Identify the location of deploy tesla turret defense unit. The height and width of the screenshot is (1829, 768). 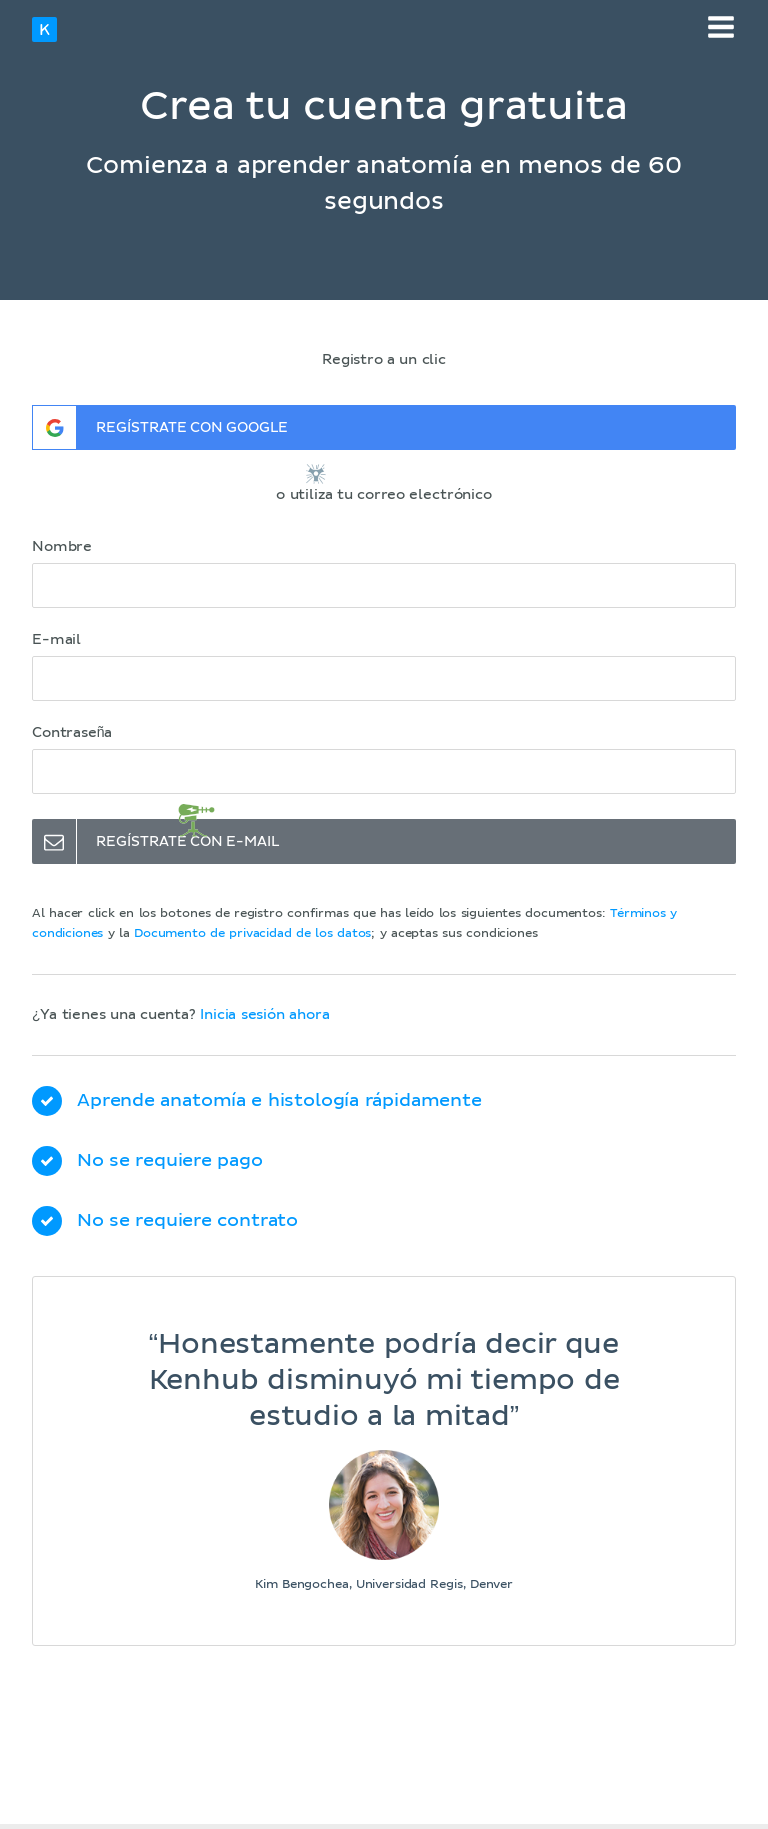
(196, 818).